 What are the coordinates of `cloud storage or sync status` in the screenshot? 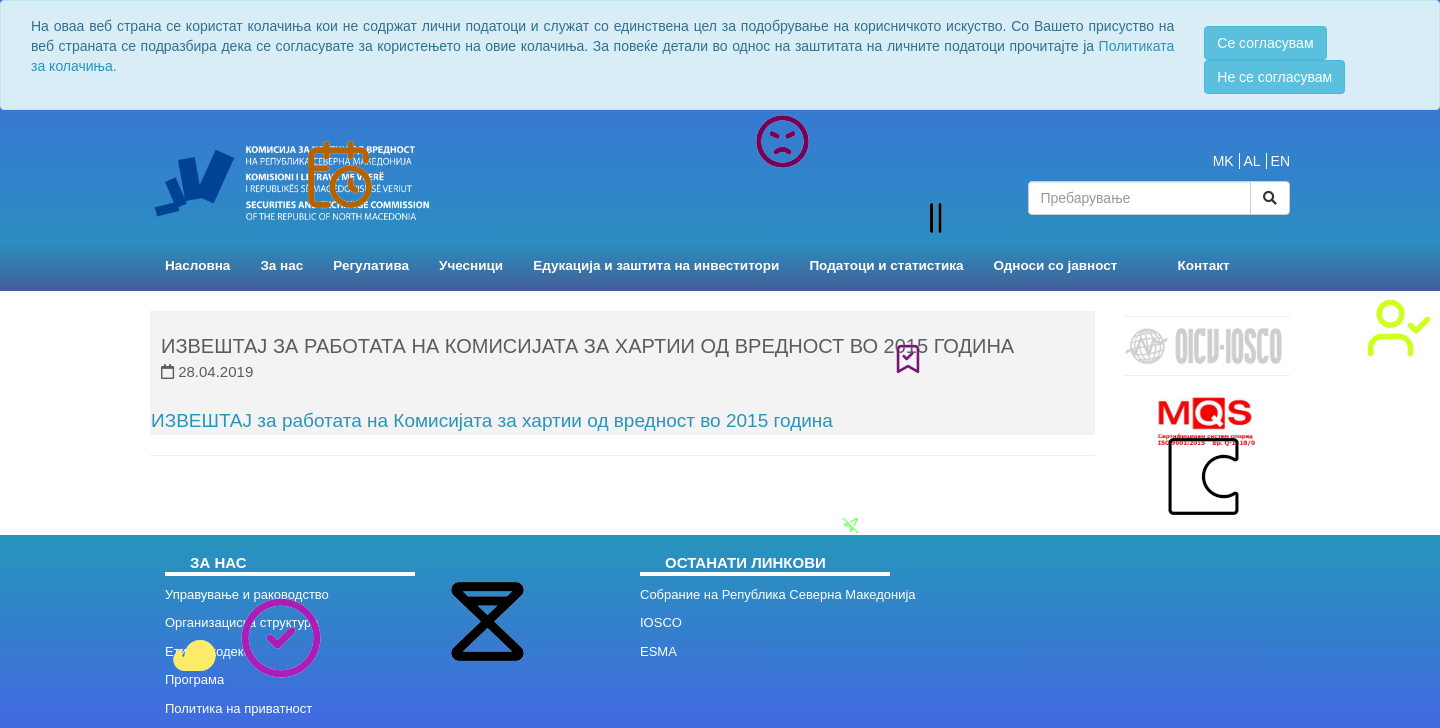 It's located at (194, 655).